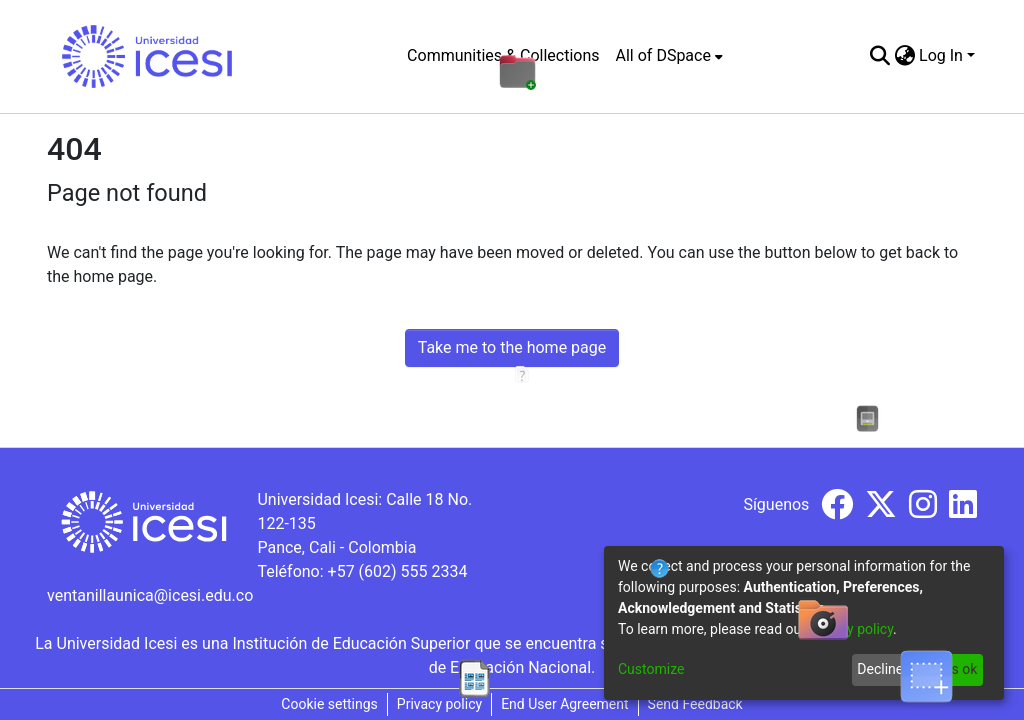  I want to click on open the screenshot tool, so click(926, 676).